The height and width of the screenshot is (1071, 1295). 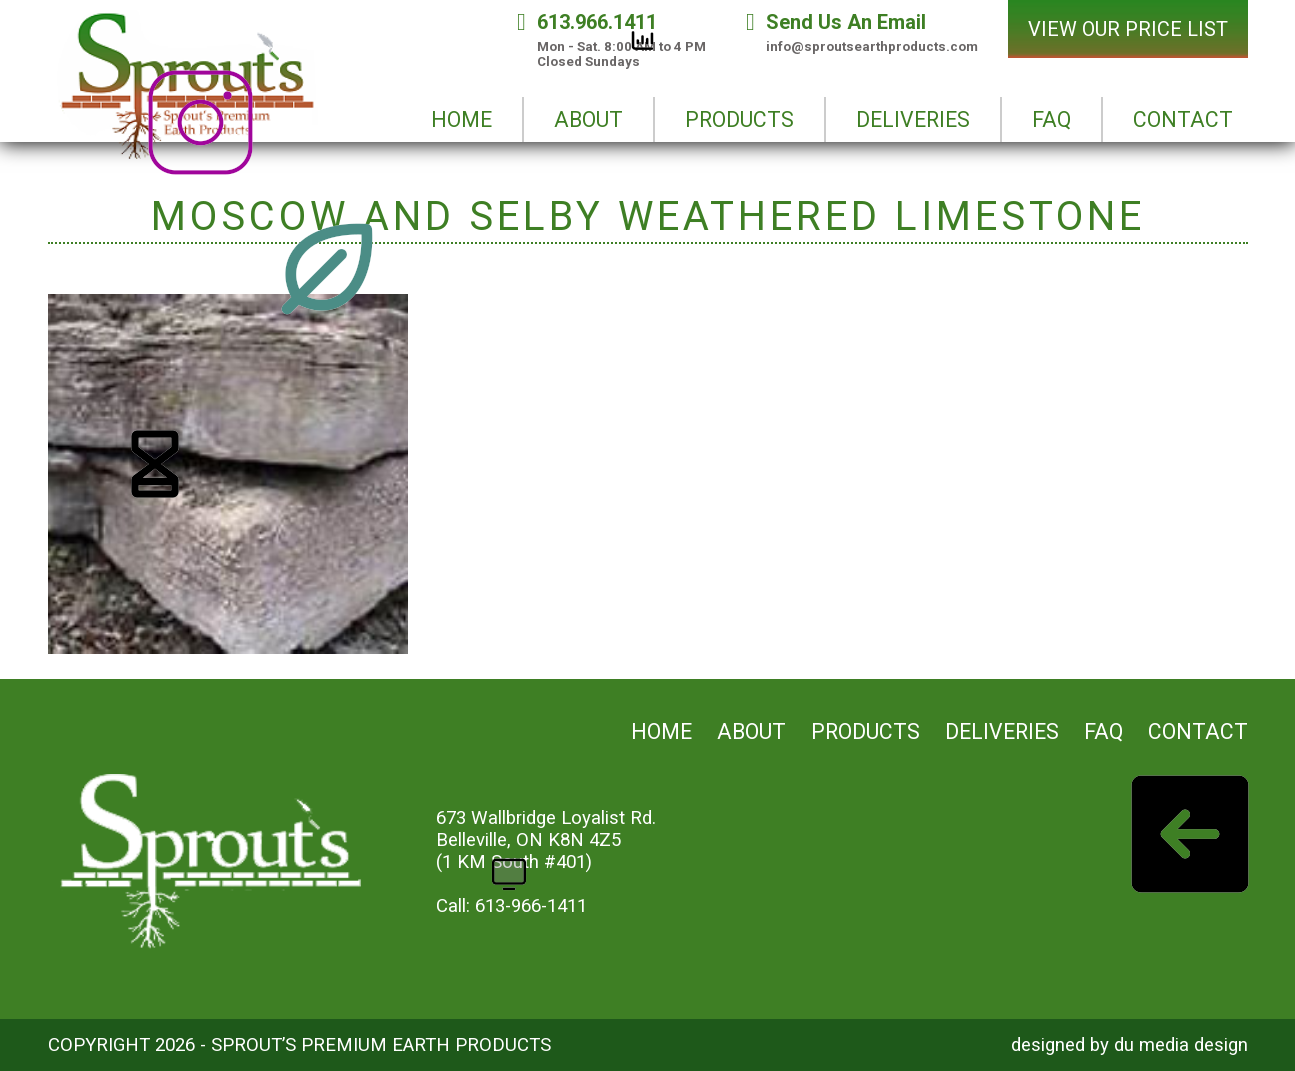 What do you see at coordinates (327, 269) in the screenshot?
I see `indicates eco-friendly or sustainable option` at bounding box center [327, 269].